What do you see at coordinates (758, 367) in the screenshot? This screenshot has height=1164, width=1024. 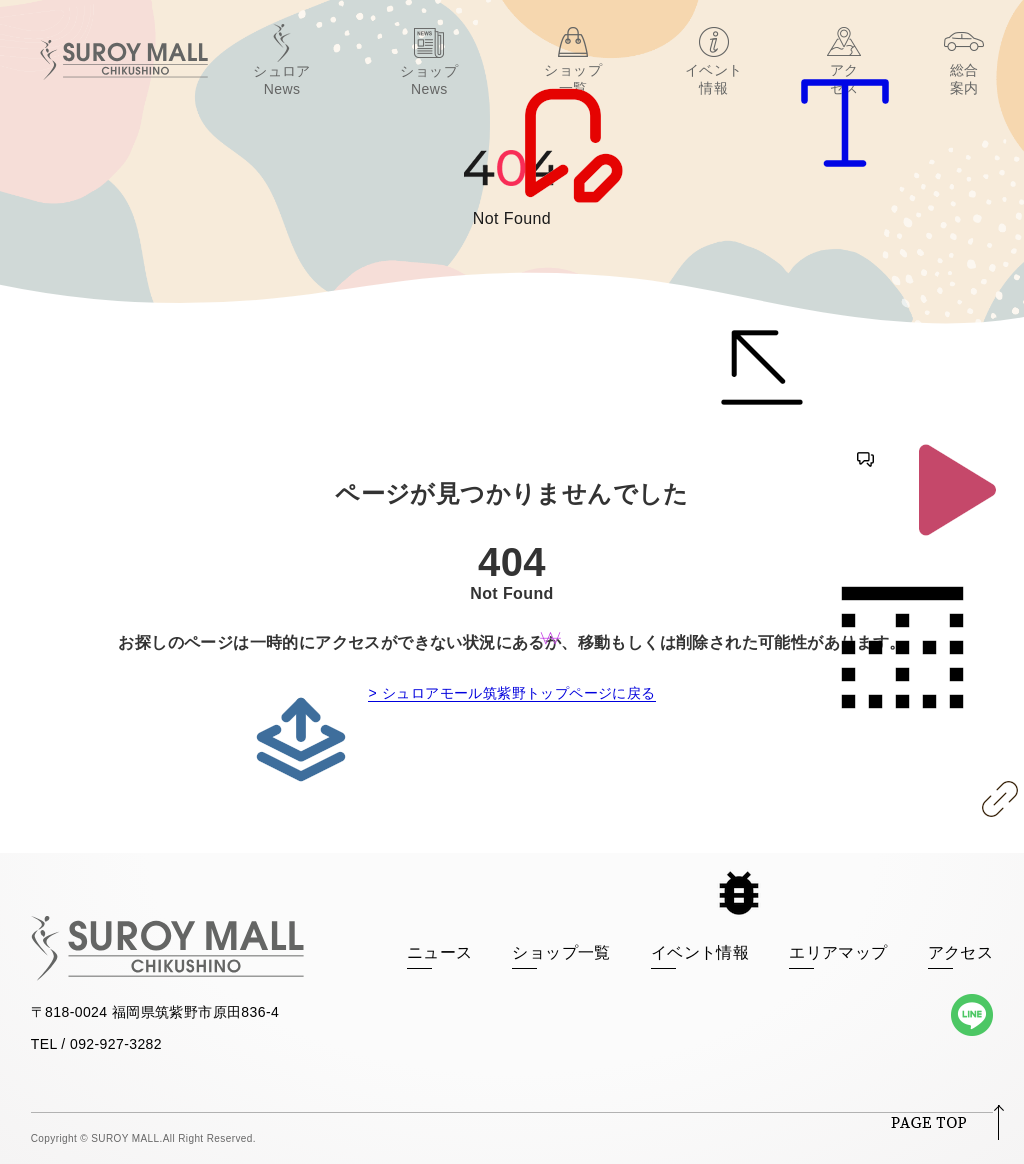 I see `navigate to the top-left or beginning of content` at bounding box center [758, 367].